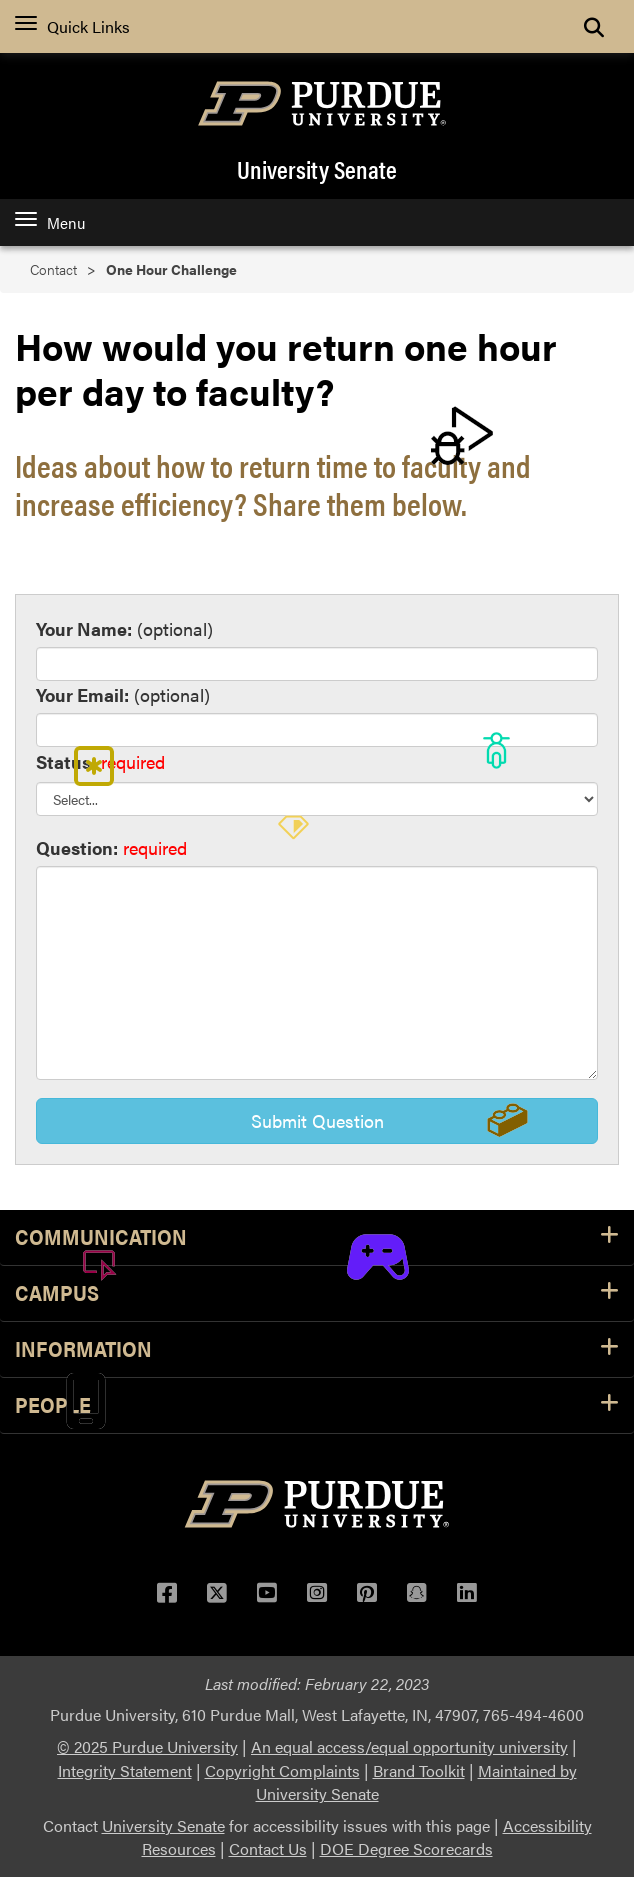 The height and width of the screenshot is (1877, 634). What do you see at coordinates (507, 1119) in the screenshot?
I see `access building or construction features` at bounding box center [507, 1119].